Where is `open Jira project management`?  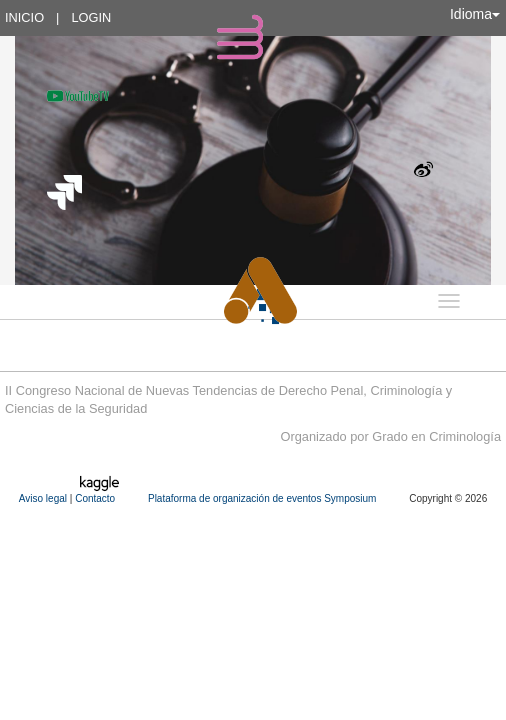 open Jira project management is located at coordinates (64, 192).